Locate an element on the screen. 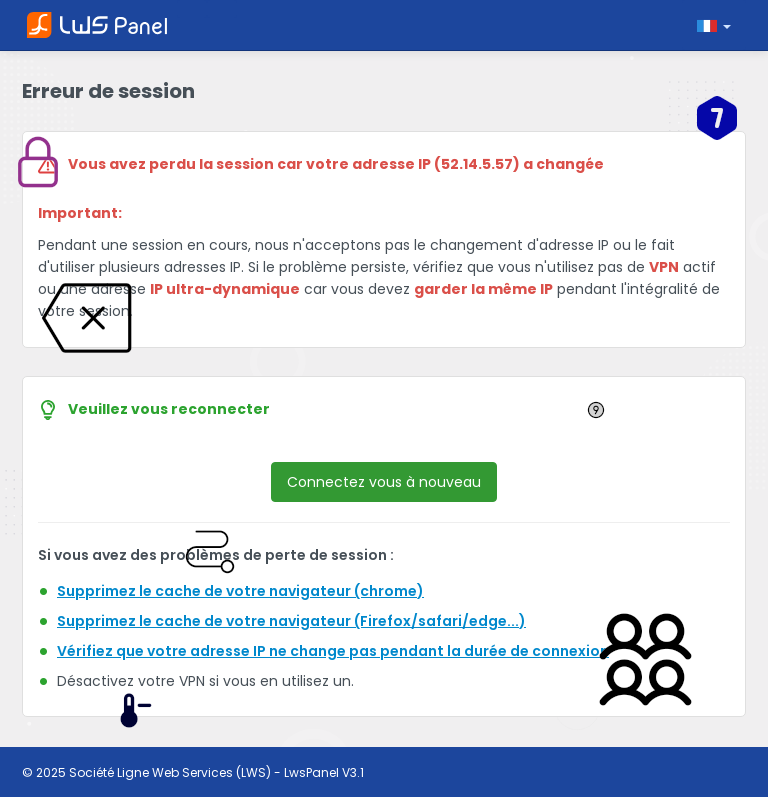 This screenshot has width=768, height=797. decrease temperature setting is located at coordinates (132, 710).